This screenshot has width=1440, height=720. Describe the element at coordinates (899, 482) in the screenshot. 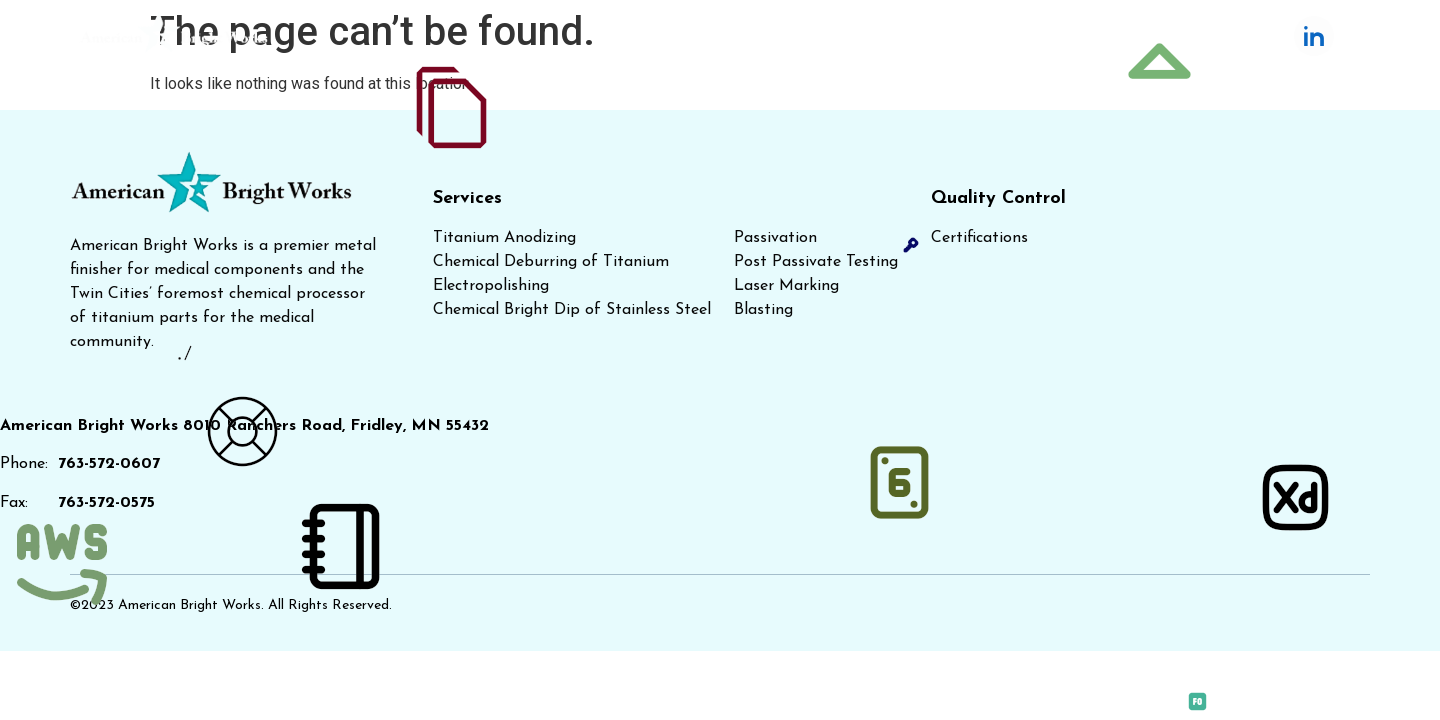

I see `playing card with value six` at that location.